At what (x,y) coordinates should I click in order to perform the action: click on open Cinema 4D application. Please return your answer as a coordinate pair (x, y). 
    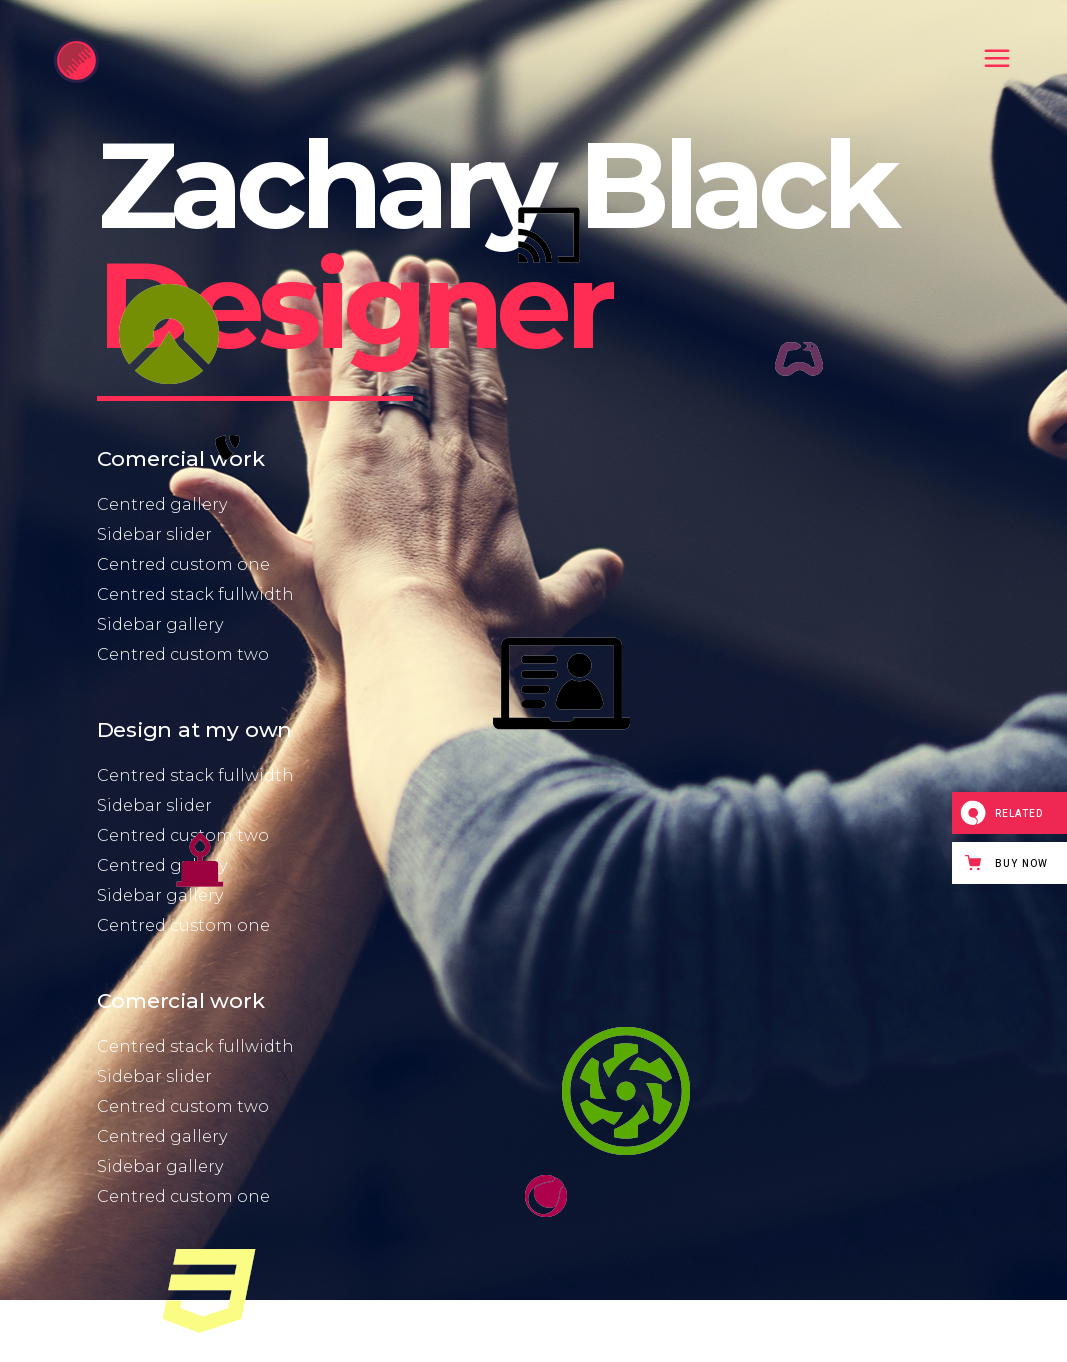
    Looking at the image, I should click on (546, 1196).